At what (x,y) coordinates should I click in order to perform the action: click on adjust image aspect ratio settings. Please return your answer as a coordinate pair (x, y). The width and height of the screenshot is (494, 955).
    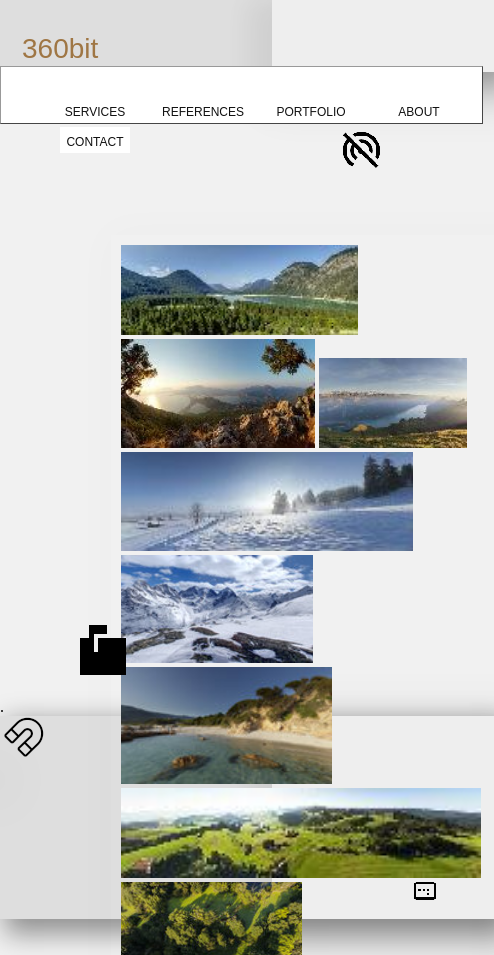
    Looking at the image, I should click on (425, 891).